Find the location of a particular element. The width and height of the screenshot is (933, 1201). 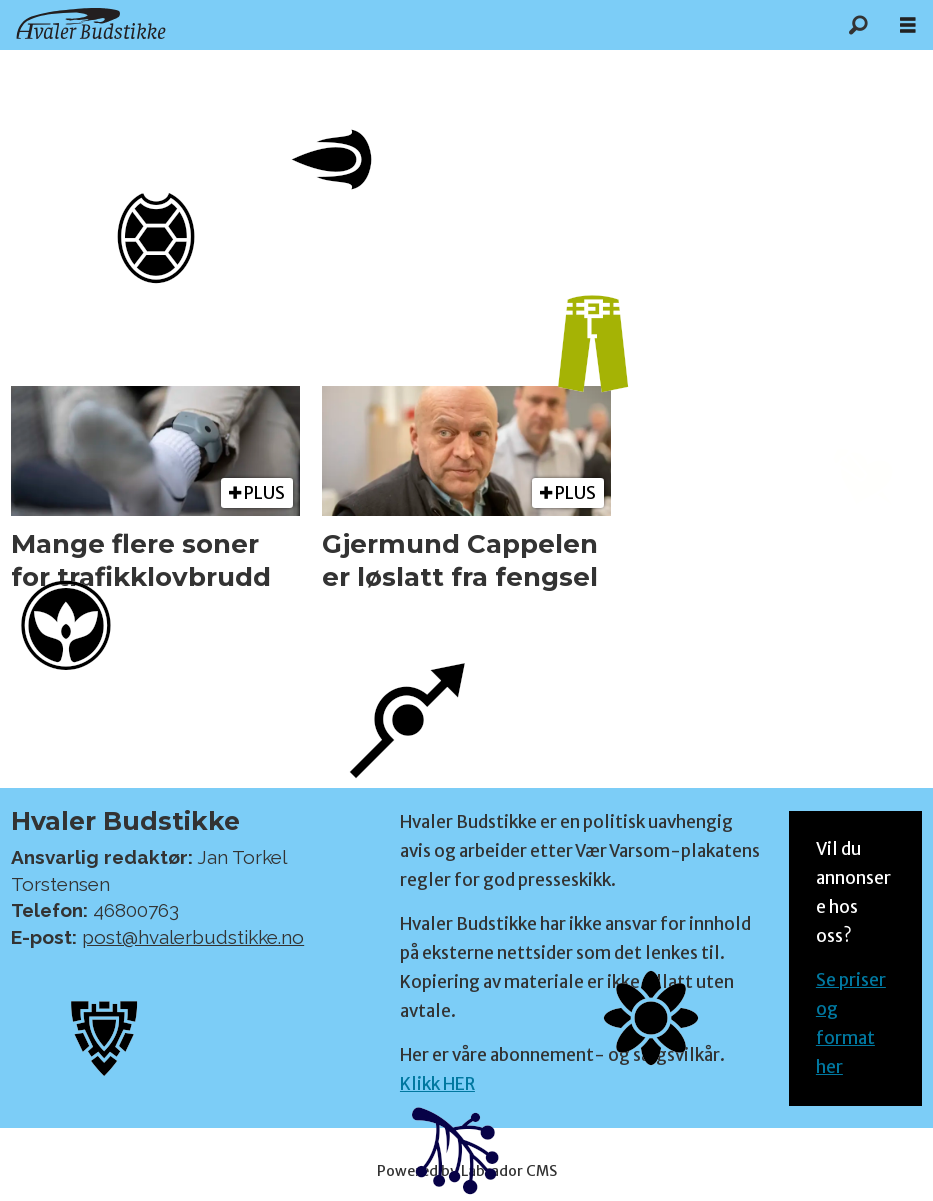

indicates an alternate route or detour ahead is located at coordinates (408, 720).